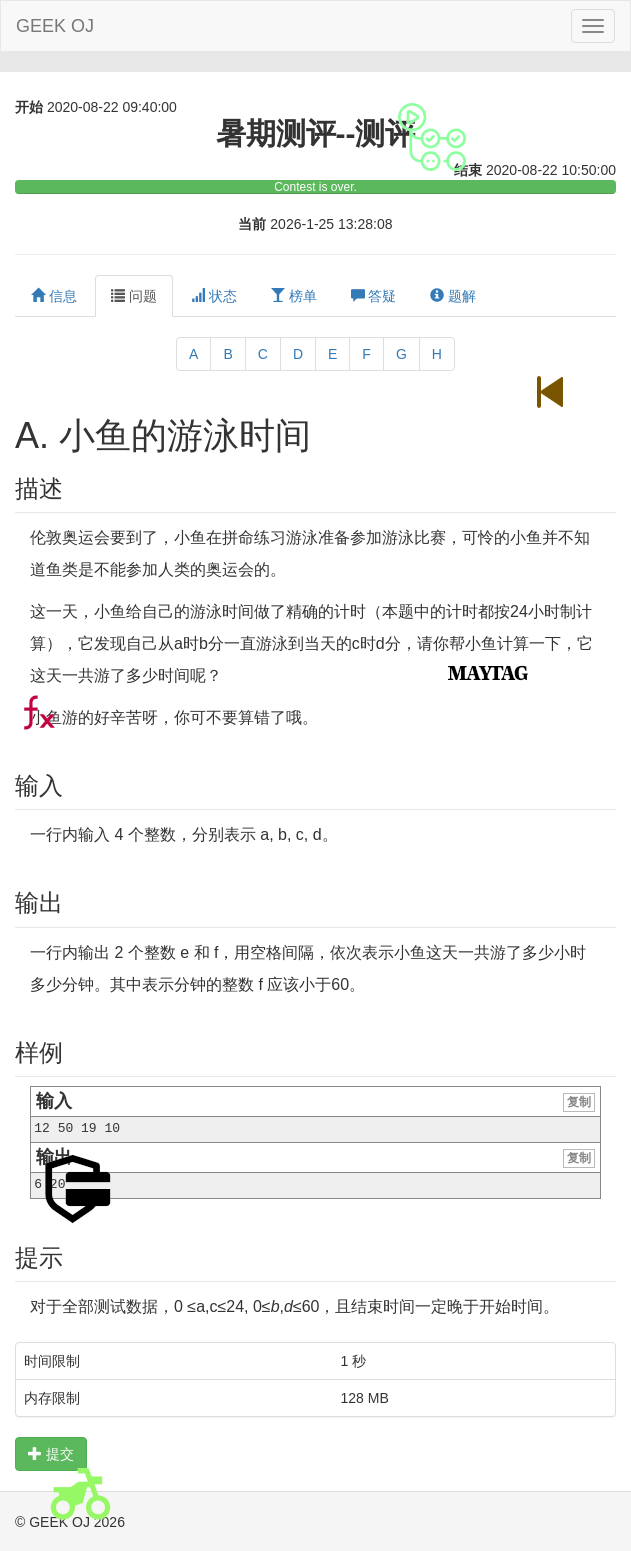 This screenshot has width=631, height=1551. I want to click on select motorcycle as transportation mode, so click(80, 1492).